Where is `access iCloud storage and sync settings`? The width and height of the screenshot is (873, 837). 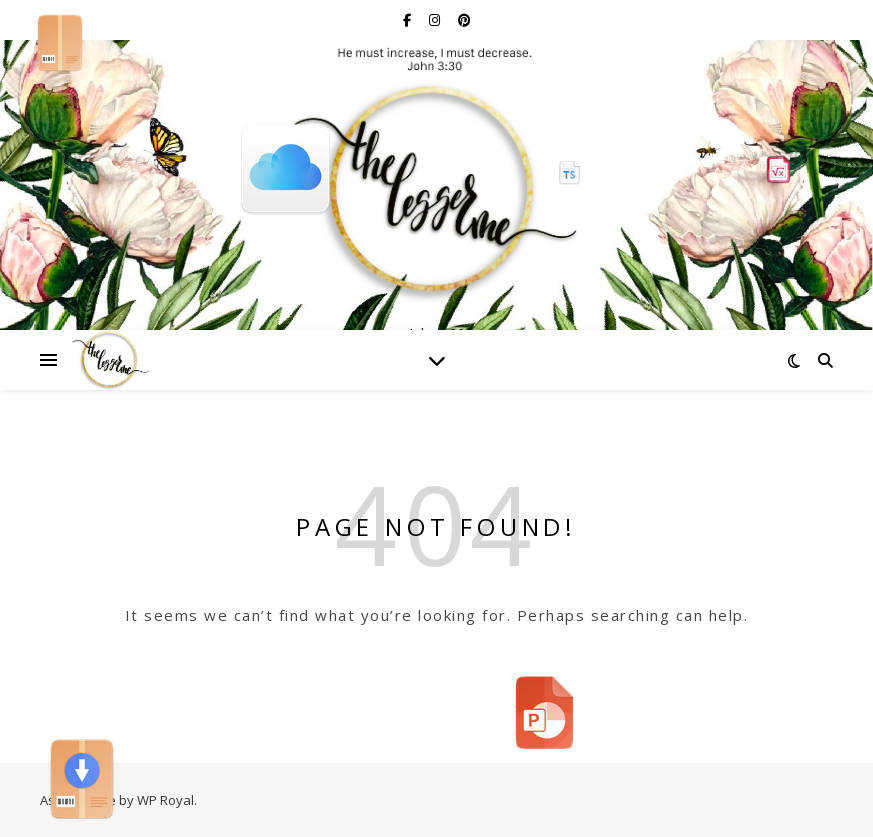 access iCloud storage and sync settings is located at coordinates (285, 168).